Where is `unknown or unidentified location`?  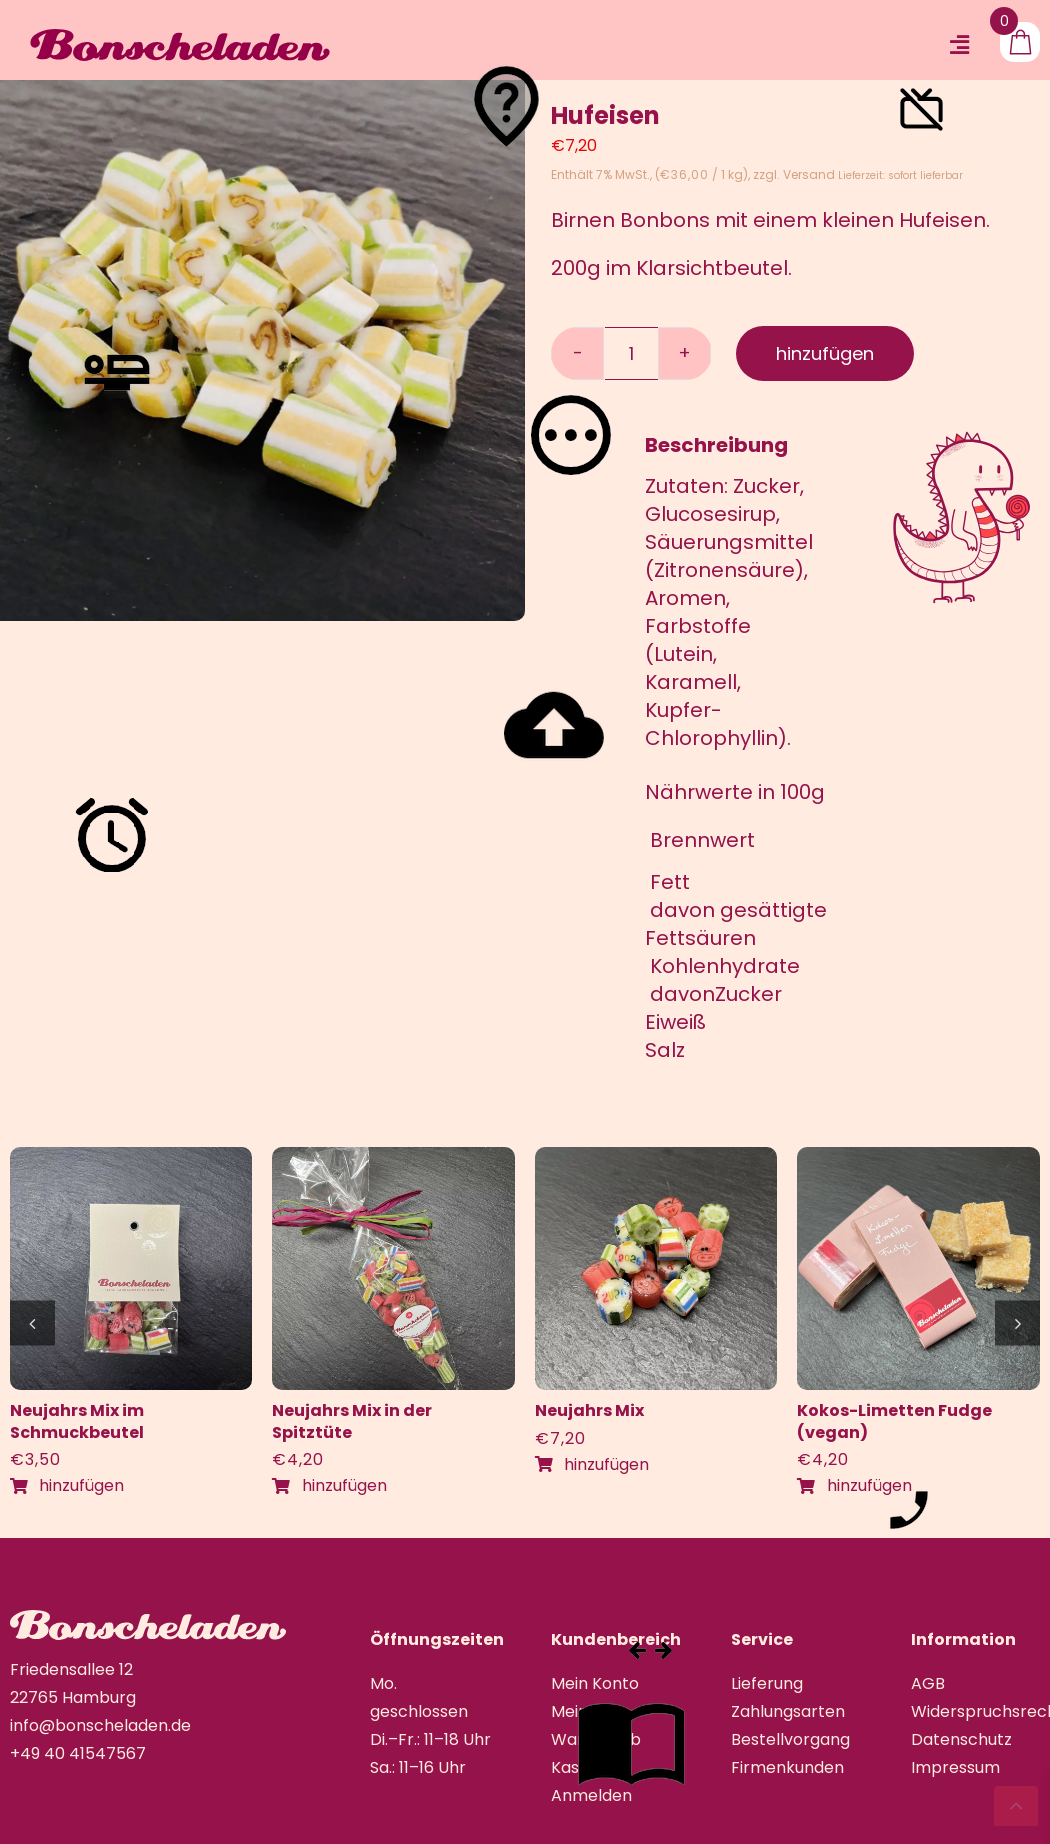
unknown or unidentified location is located at coordinates (506, 106).